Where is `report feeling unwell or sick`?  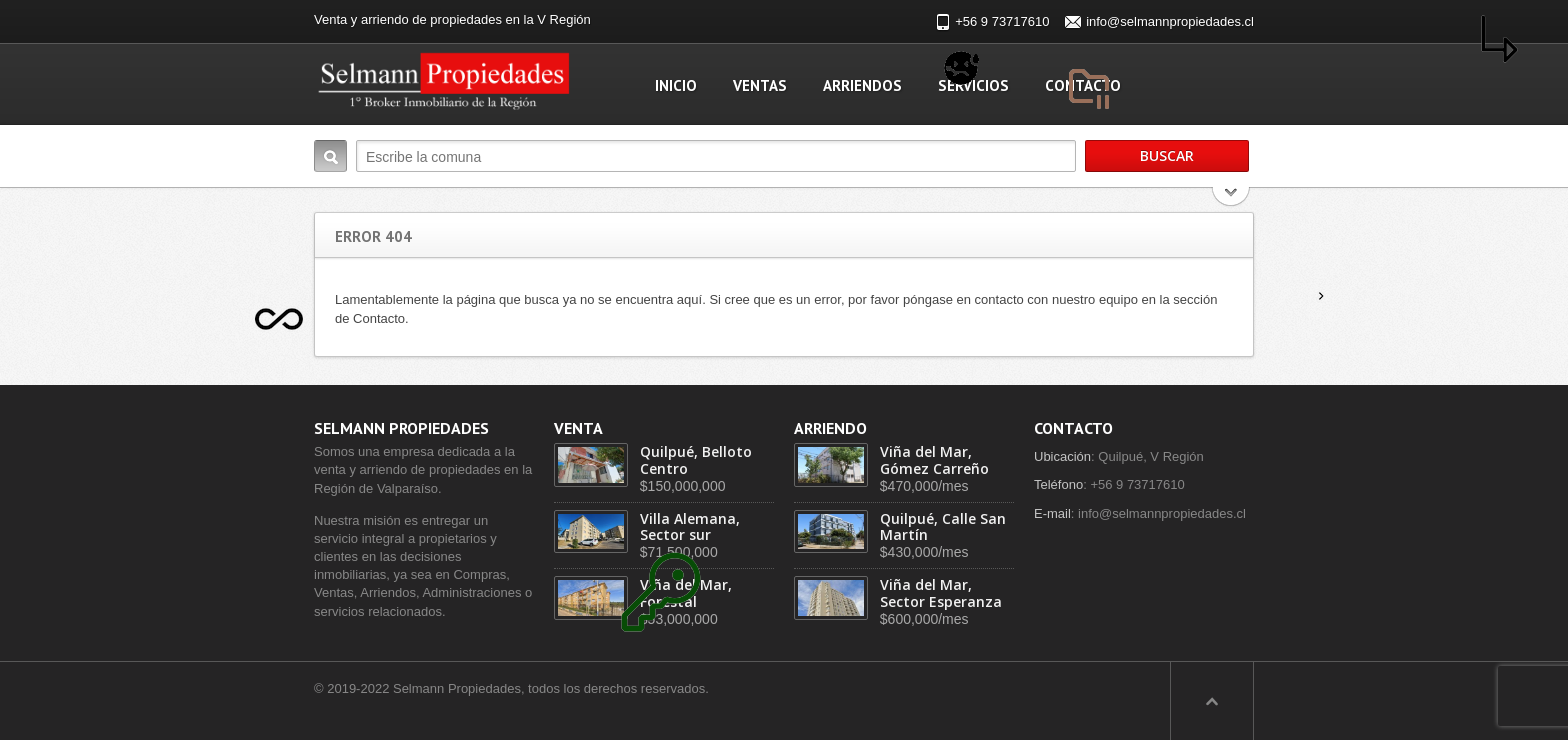
report feeling unwell or sick is located at coordinates (961, 68).